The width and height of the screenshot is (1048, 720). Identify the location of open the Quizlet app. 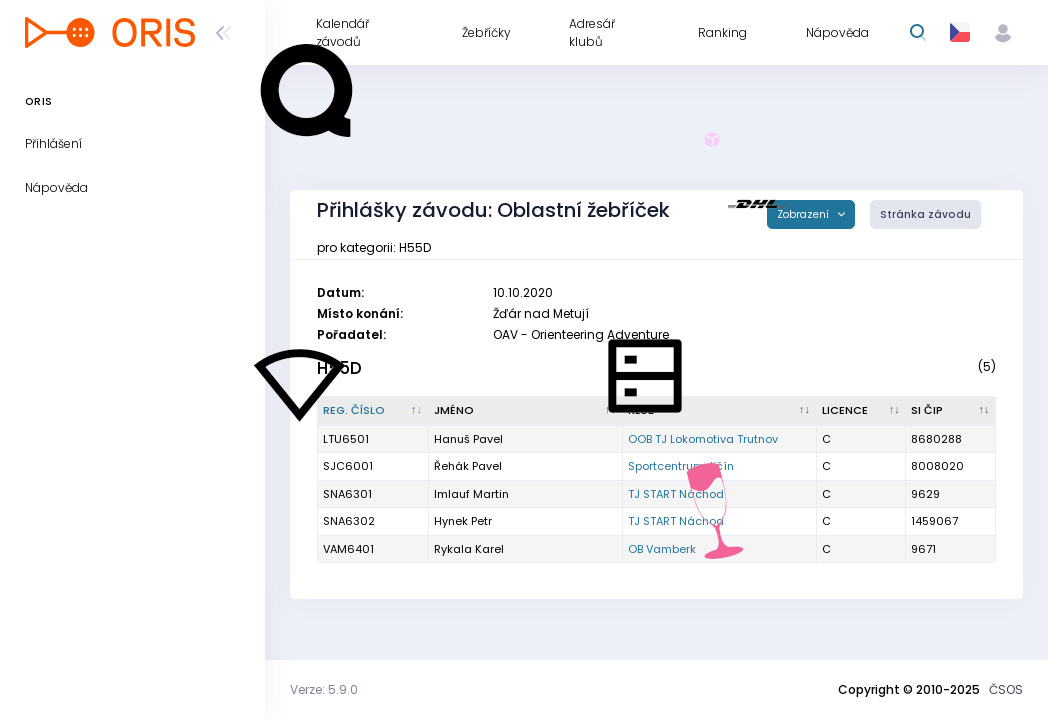
(306, 90).